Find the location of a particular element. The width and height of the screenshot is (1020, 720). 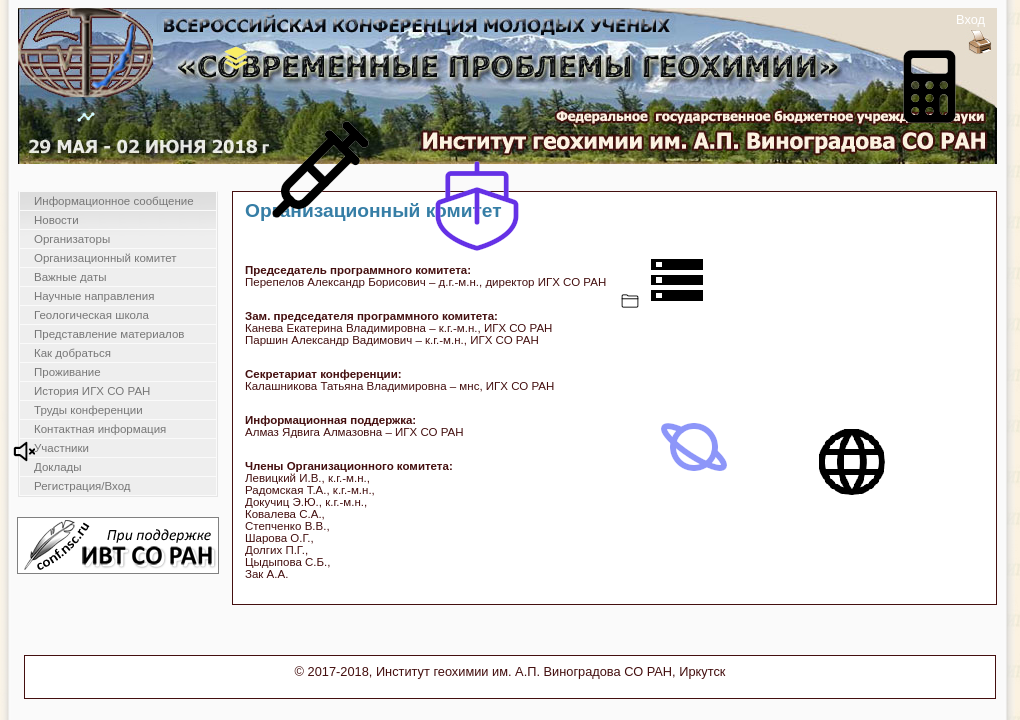

access device storage settings is located at coordinates (677, 280).